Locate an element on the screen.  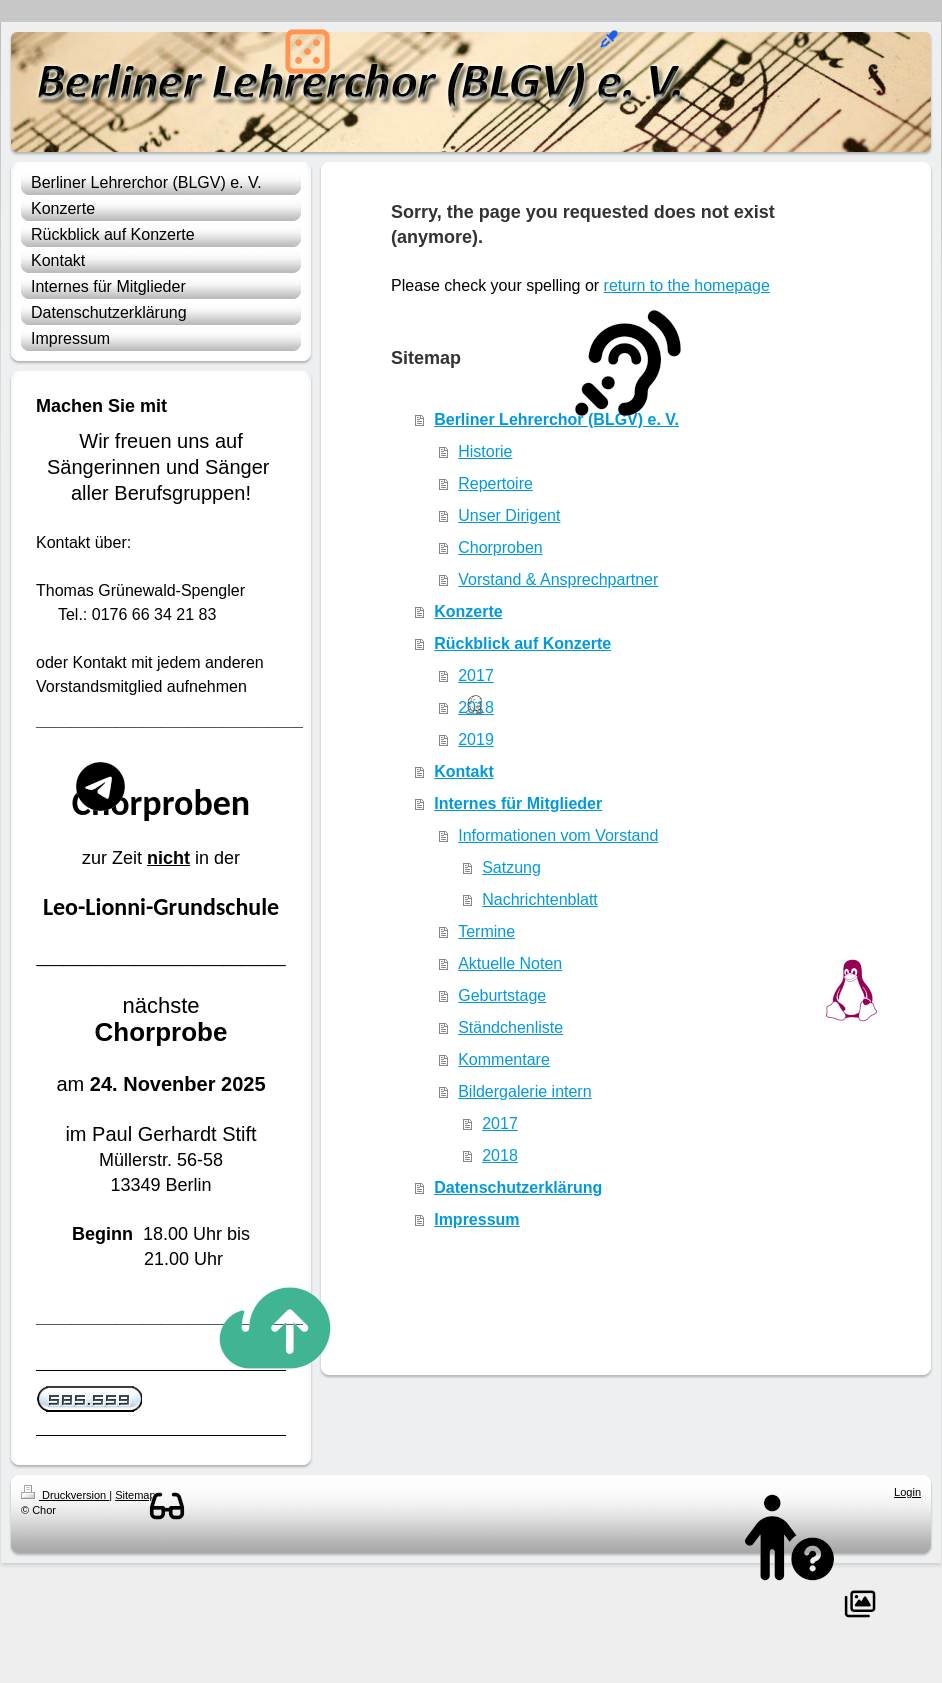
open Telegram messaging app is located at coordinates (100, 786).